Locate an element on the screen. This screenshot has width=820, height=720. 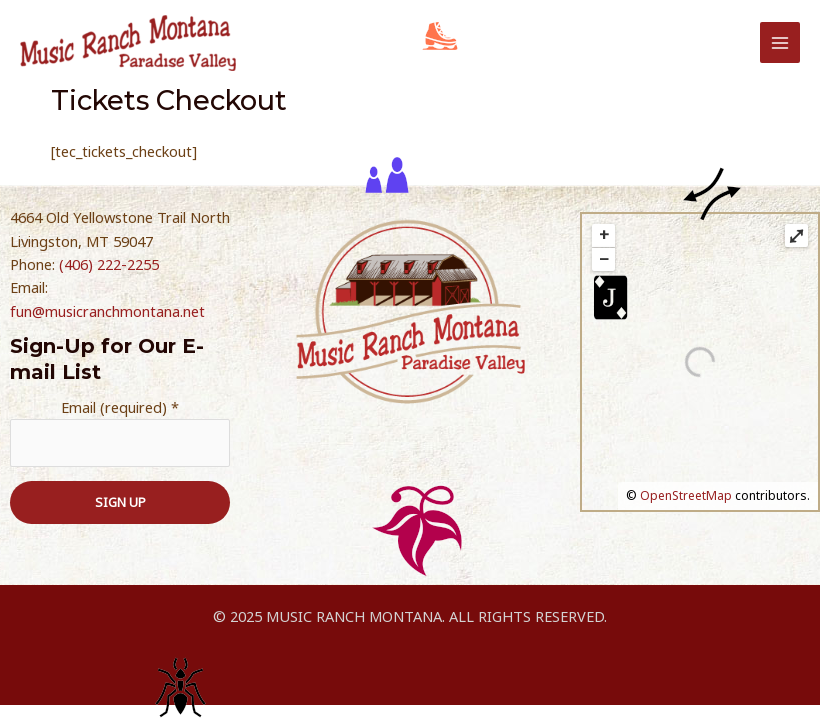
indicates insect or pest-related content is located at coordinates (180, 687).